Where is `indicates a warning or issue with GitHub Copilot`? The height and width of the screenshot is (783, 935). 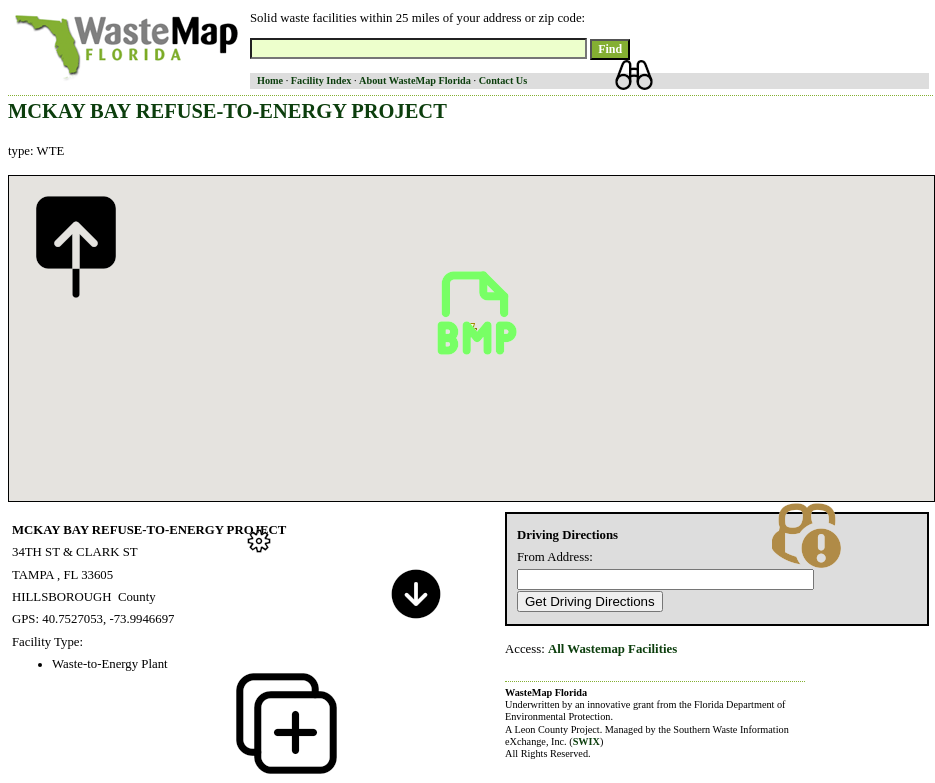 indicates a warning or issue with GitHub Copilot is located at coordinates (807, 534).